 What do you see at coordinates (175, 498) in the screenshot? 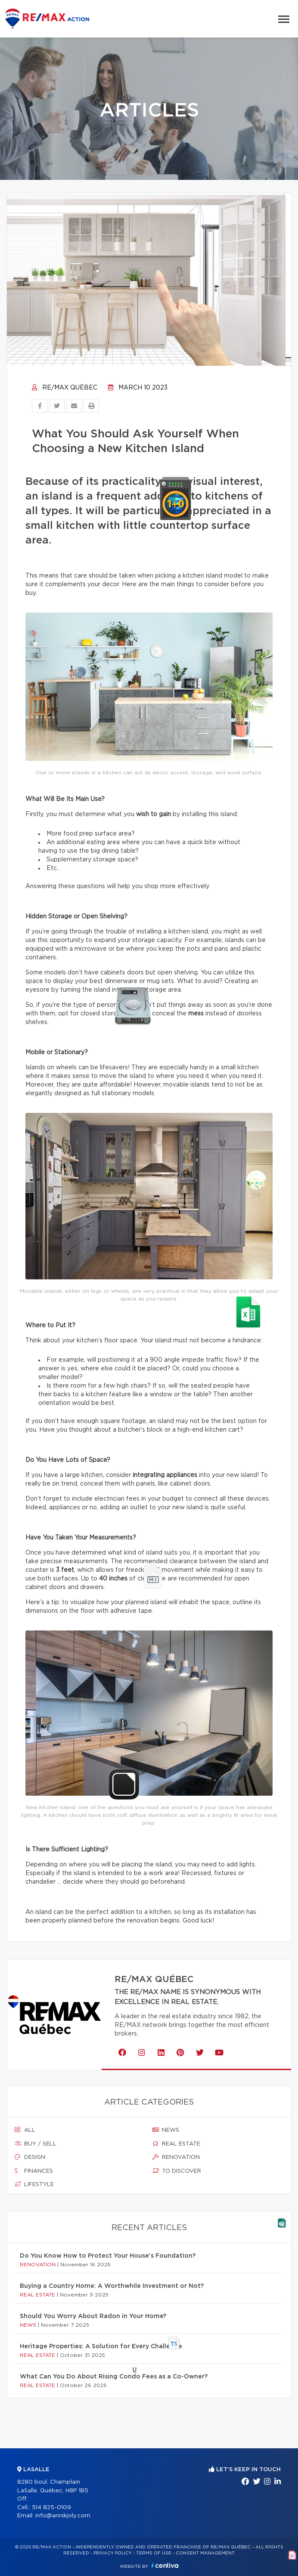
I see `access RAID 10 storage configuration settings` at bounding box center [175, 498].